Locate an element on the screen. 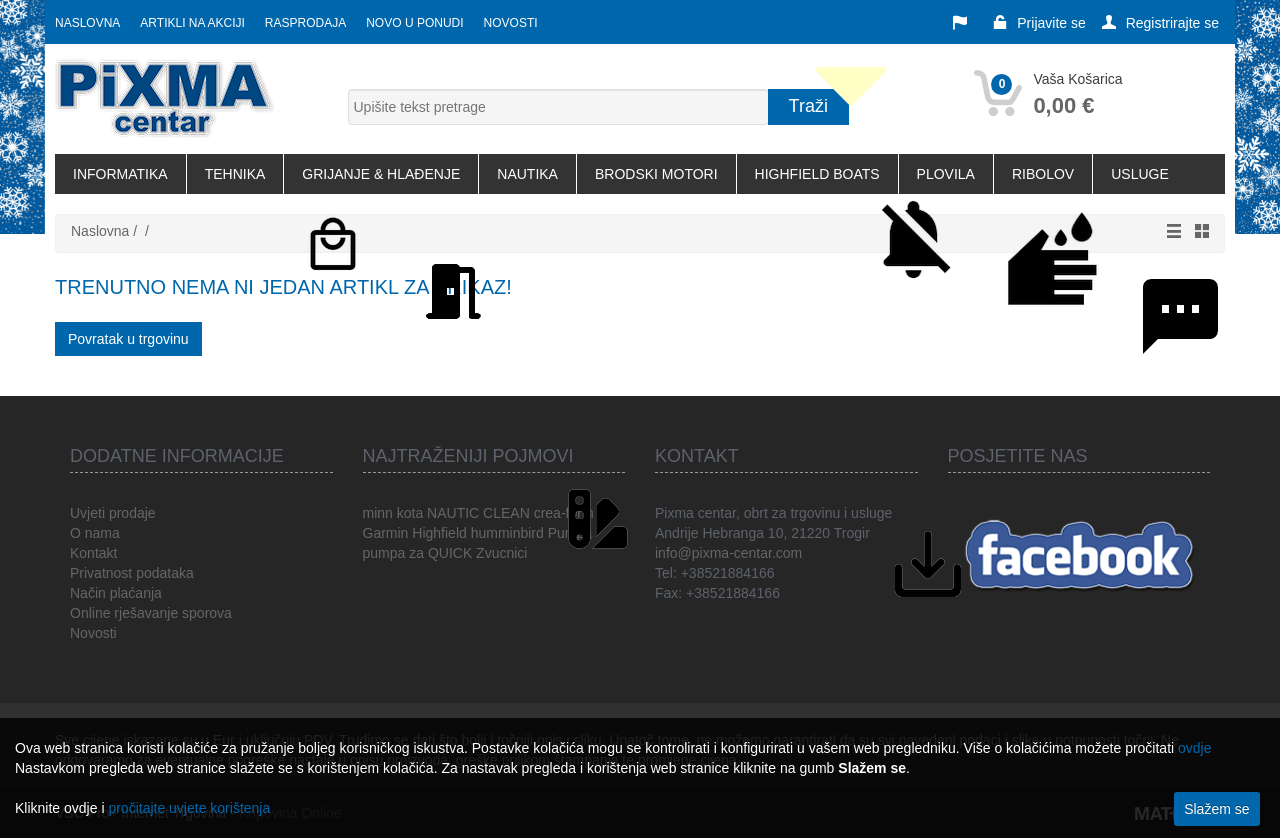  open text messages is located at coordinates (1180, 316).